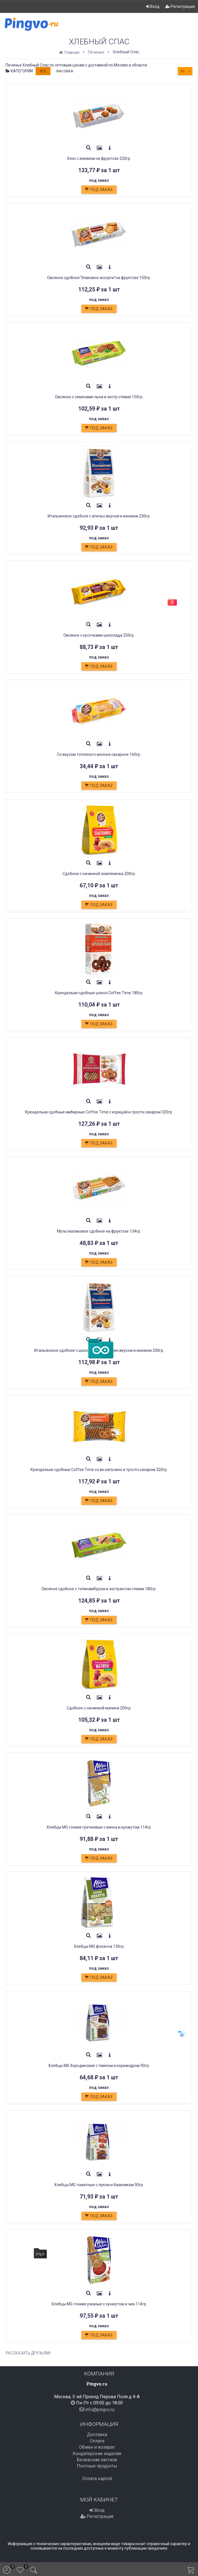  What do you see at coordinates (40, 2253) in the screenshot?
I see `open folder containing LaTeX documents` at bounding box center [40, 2253].